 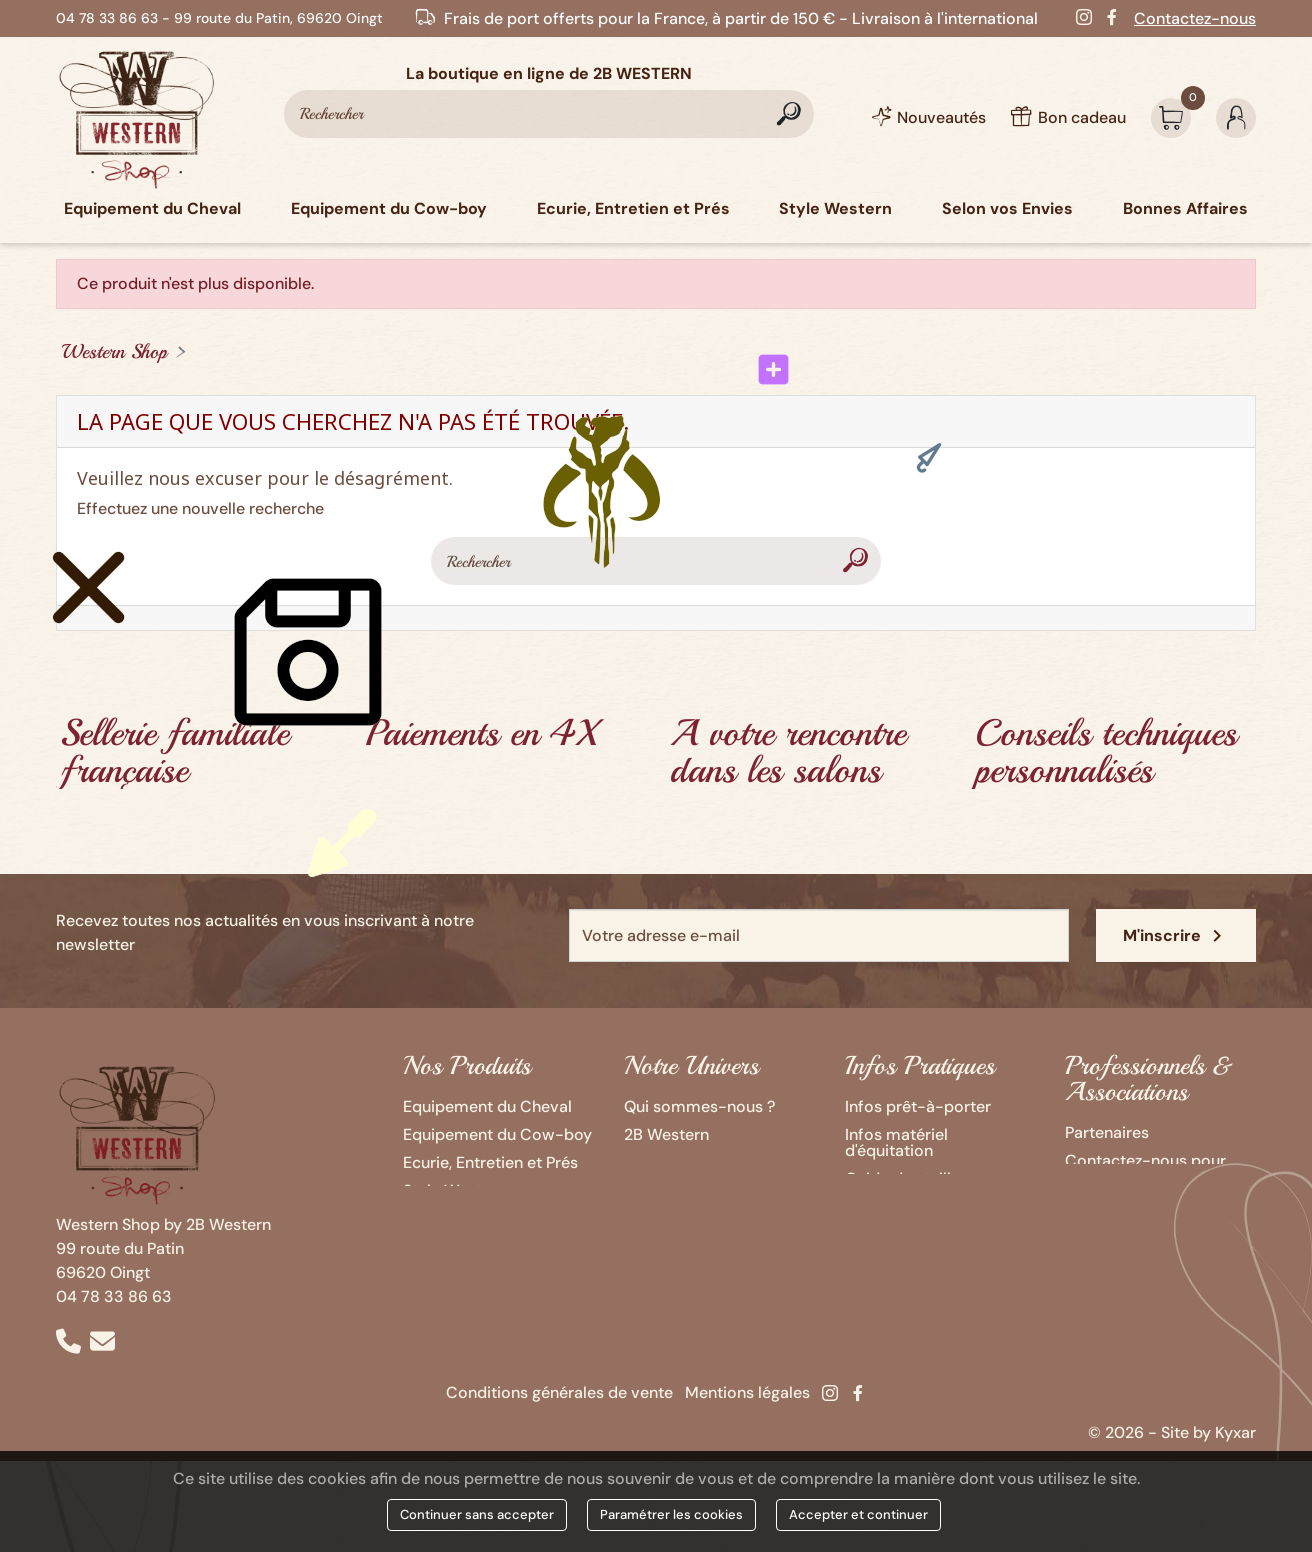 I want to click on close or dismiss a dialog, so click(x=88, y=587).